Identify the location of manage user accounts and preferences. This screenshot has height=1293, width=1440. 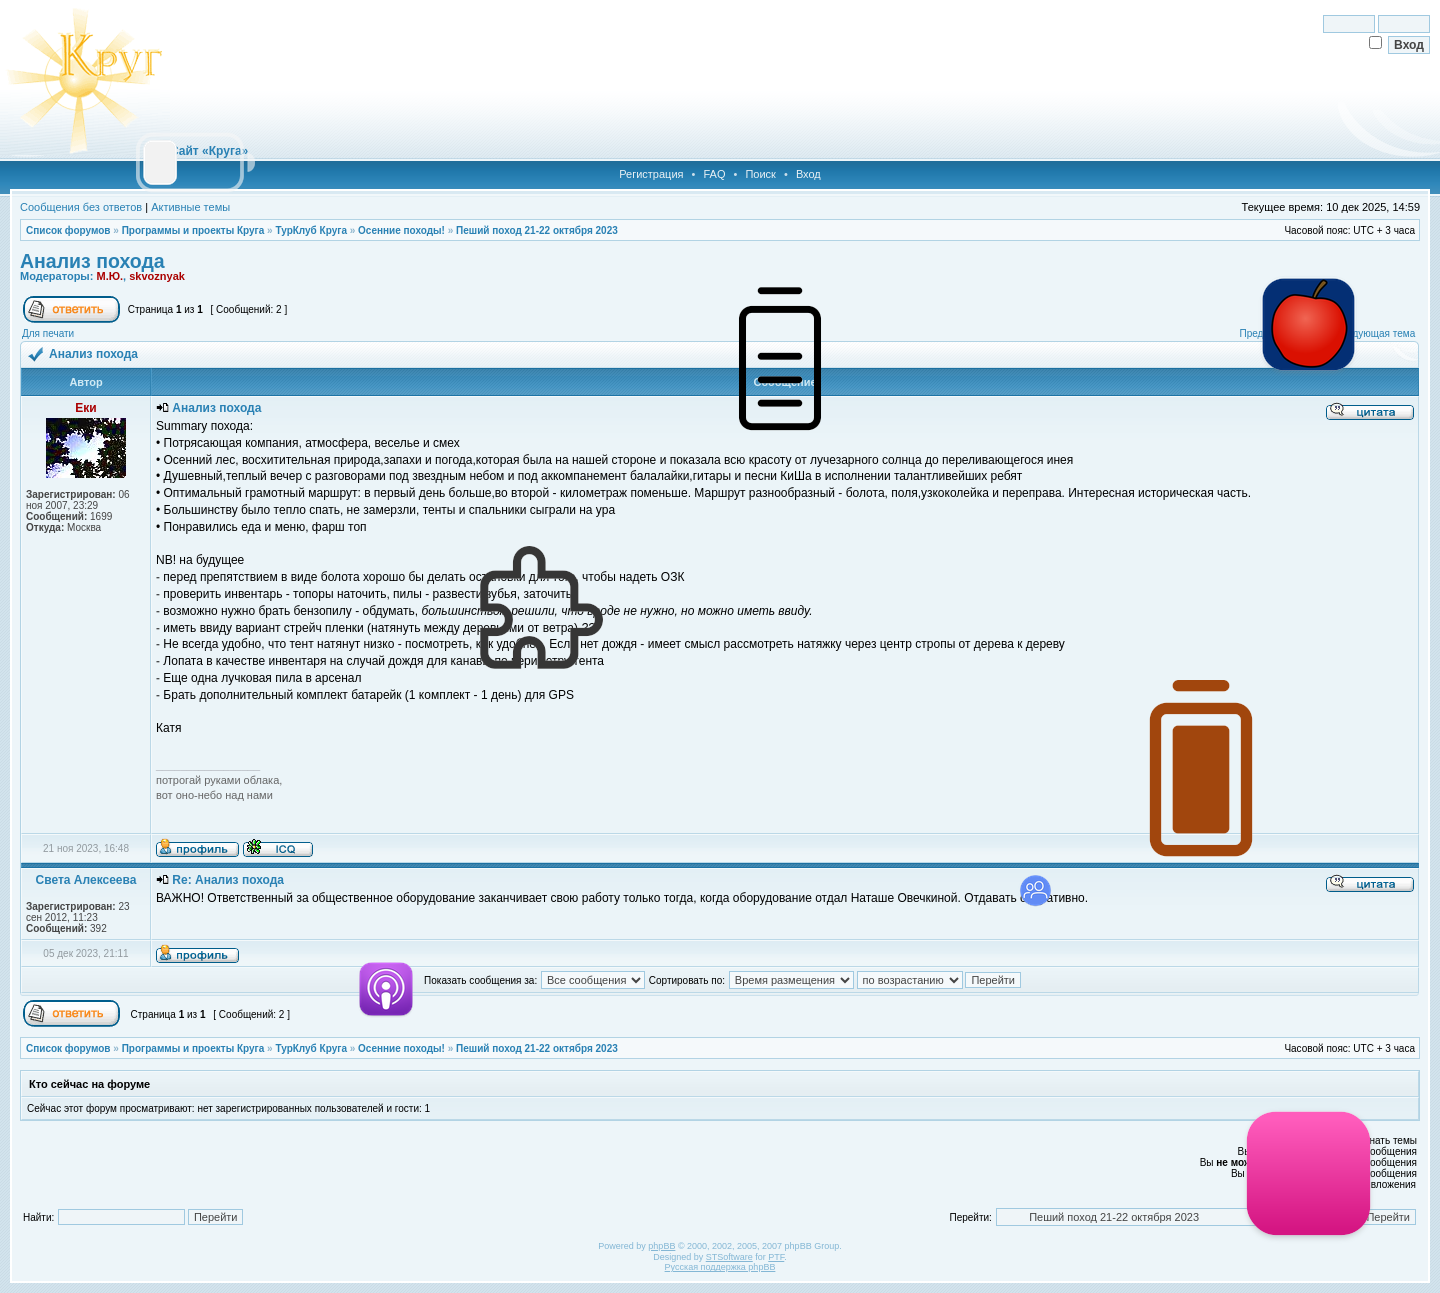
(1035, 890).